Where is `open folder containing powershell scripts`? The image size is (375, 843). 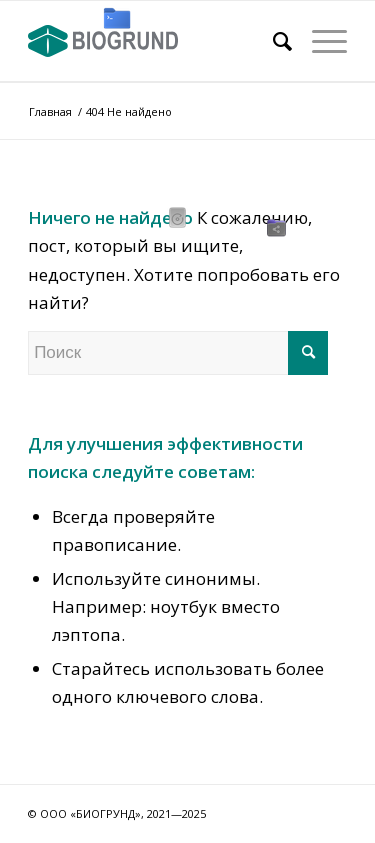
open folder containing powershell scripts is located at coordinates (117, 19).